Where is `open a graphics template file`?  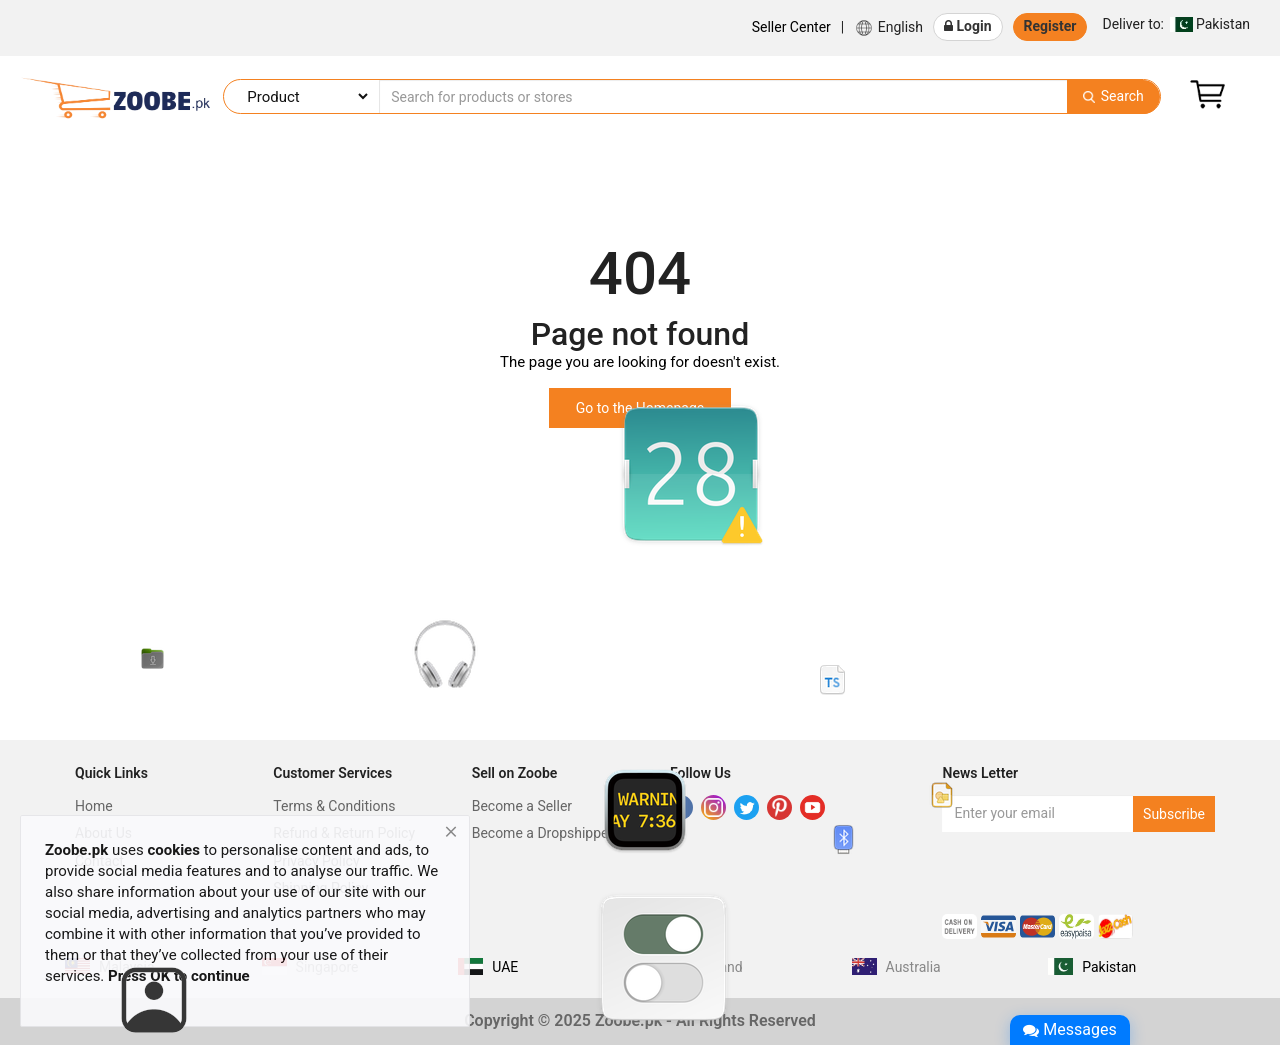 open a graphics template file is located at coordinates (942, 795).